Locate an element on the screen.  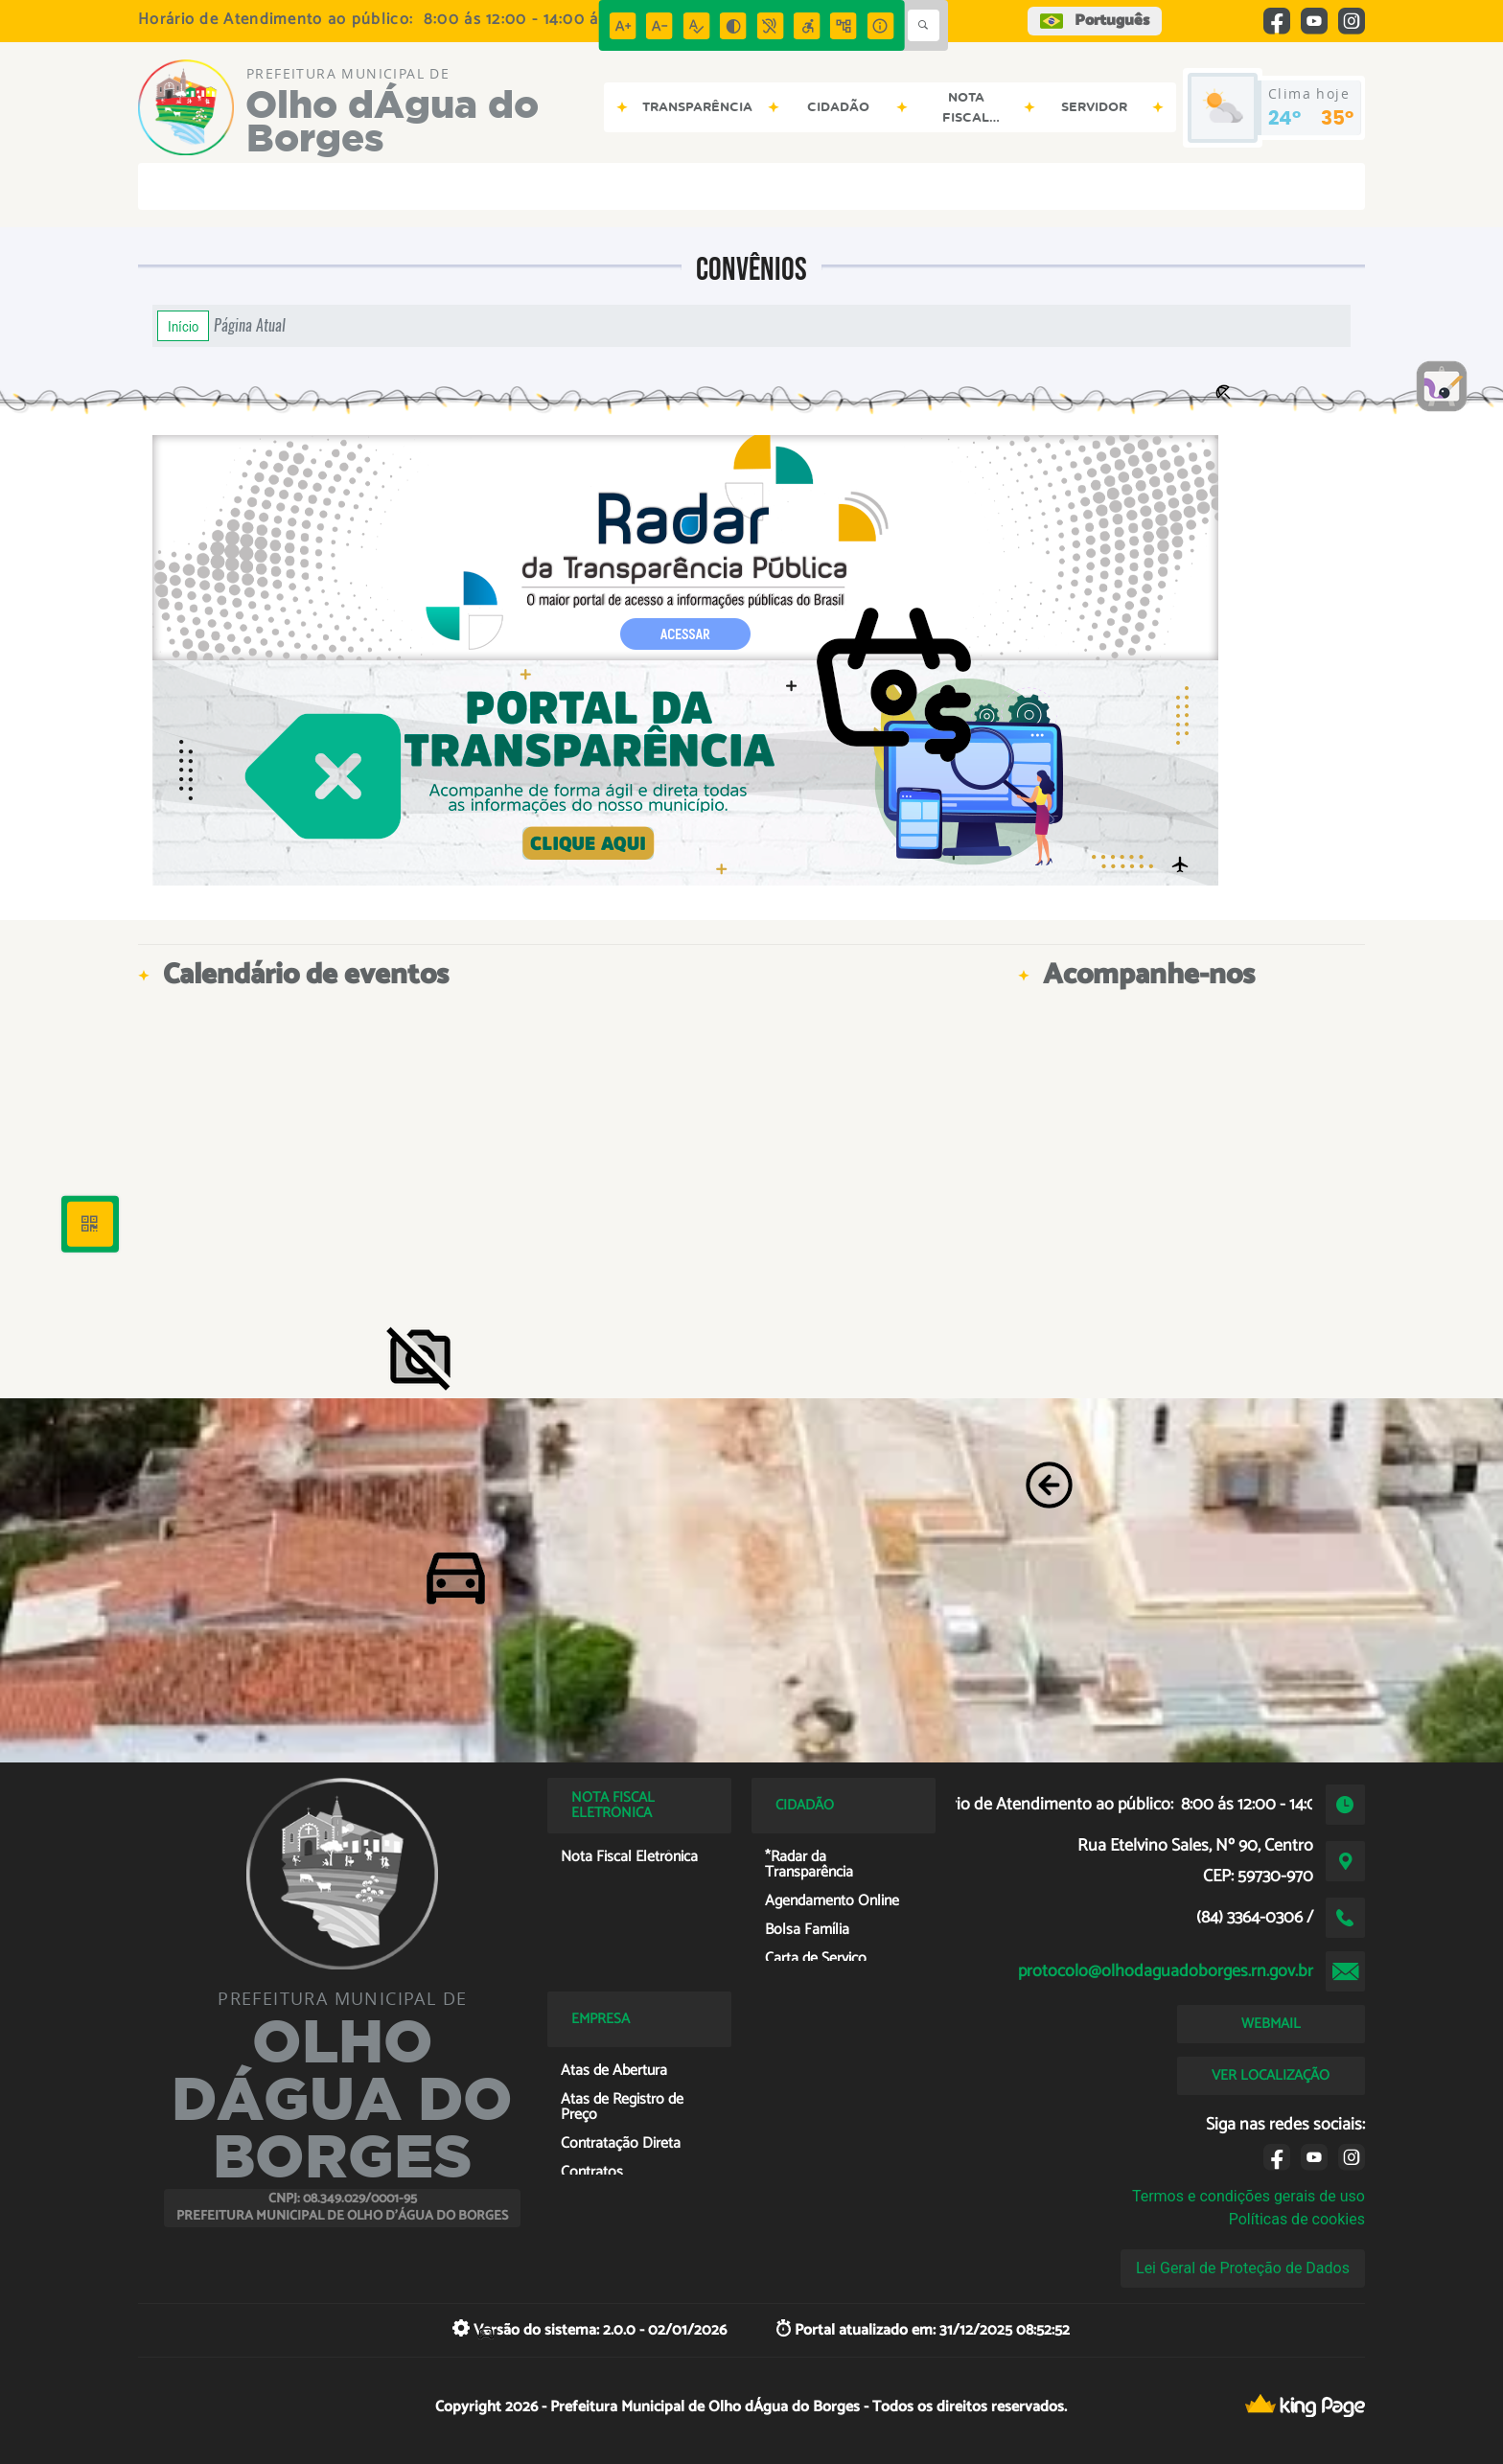
access gaming or esports features is located at coordinates (486, 2334).